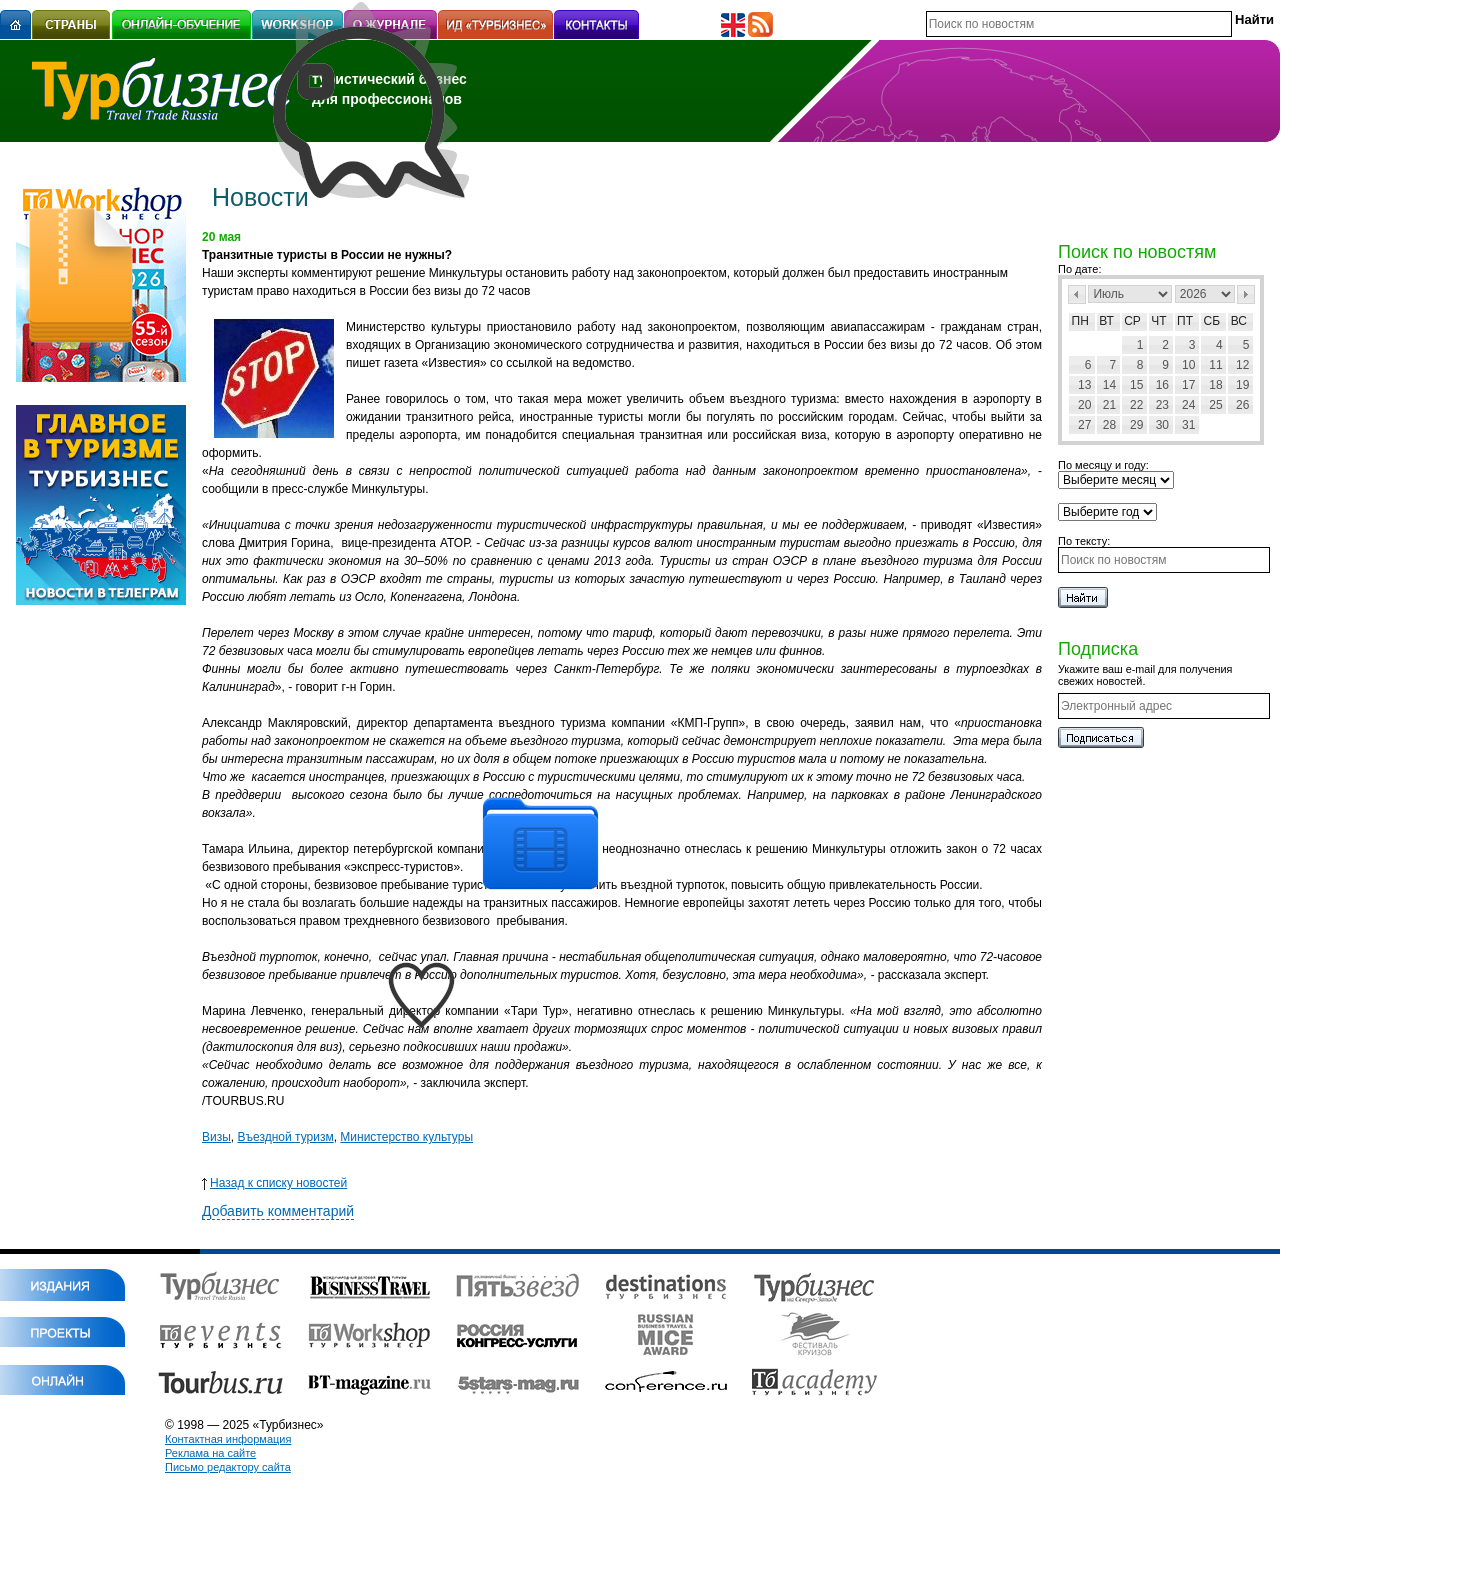 Image resolution: width=1484 pixels, height=1569 pixels. Describe the element at coordinates (371, 100) in the screenshot. I see `open dino messaging app` at that location.